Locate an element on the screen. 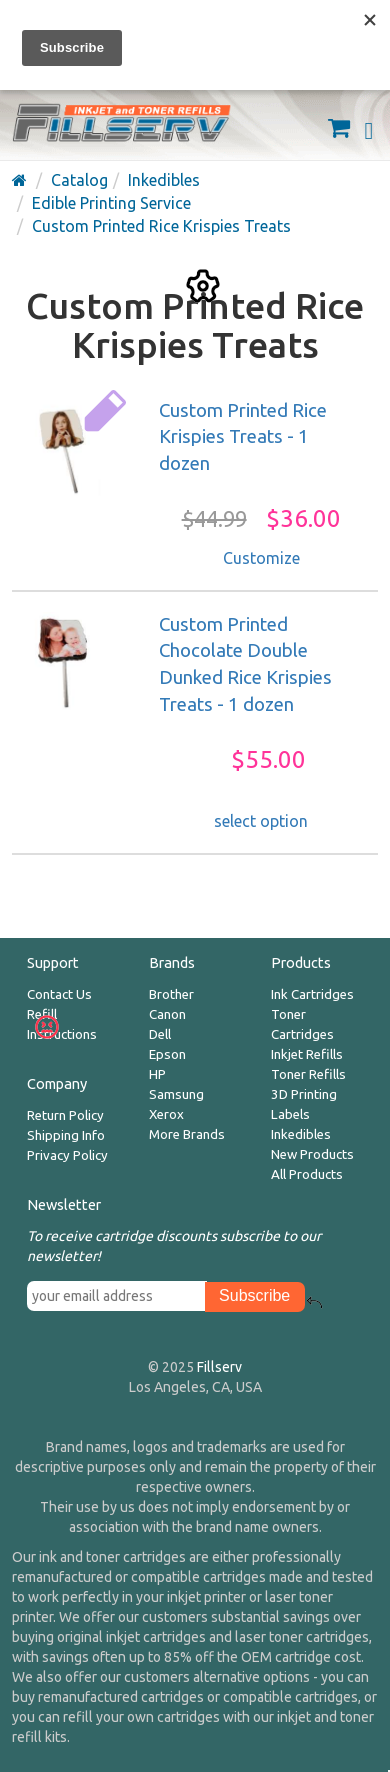 The height and width of the screenshot is (1772, 390). access app settings is located at coordinates (203, 286).